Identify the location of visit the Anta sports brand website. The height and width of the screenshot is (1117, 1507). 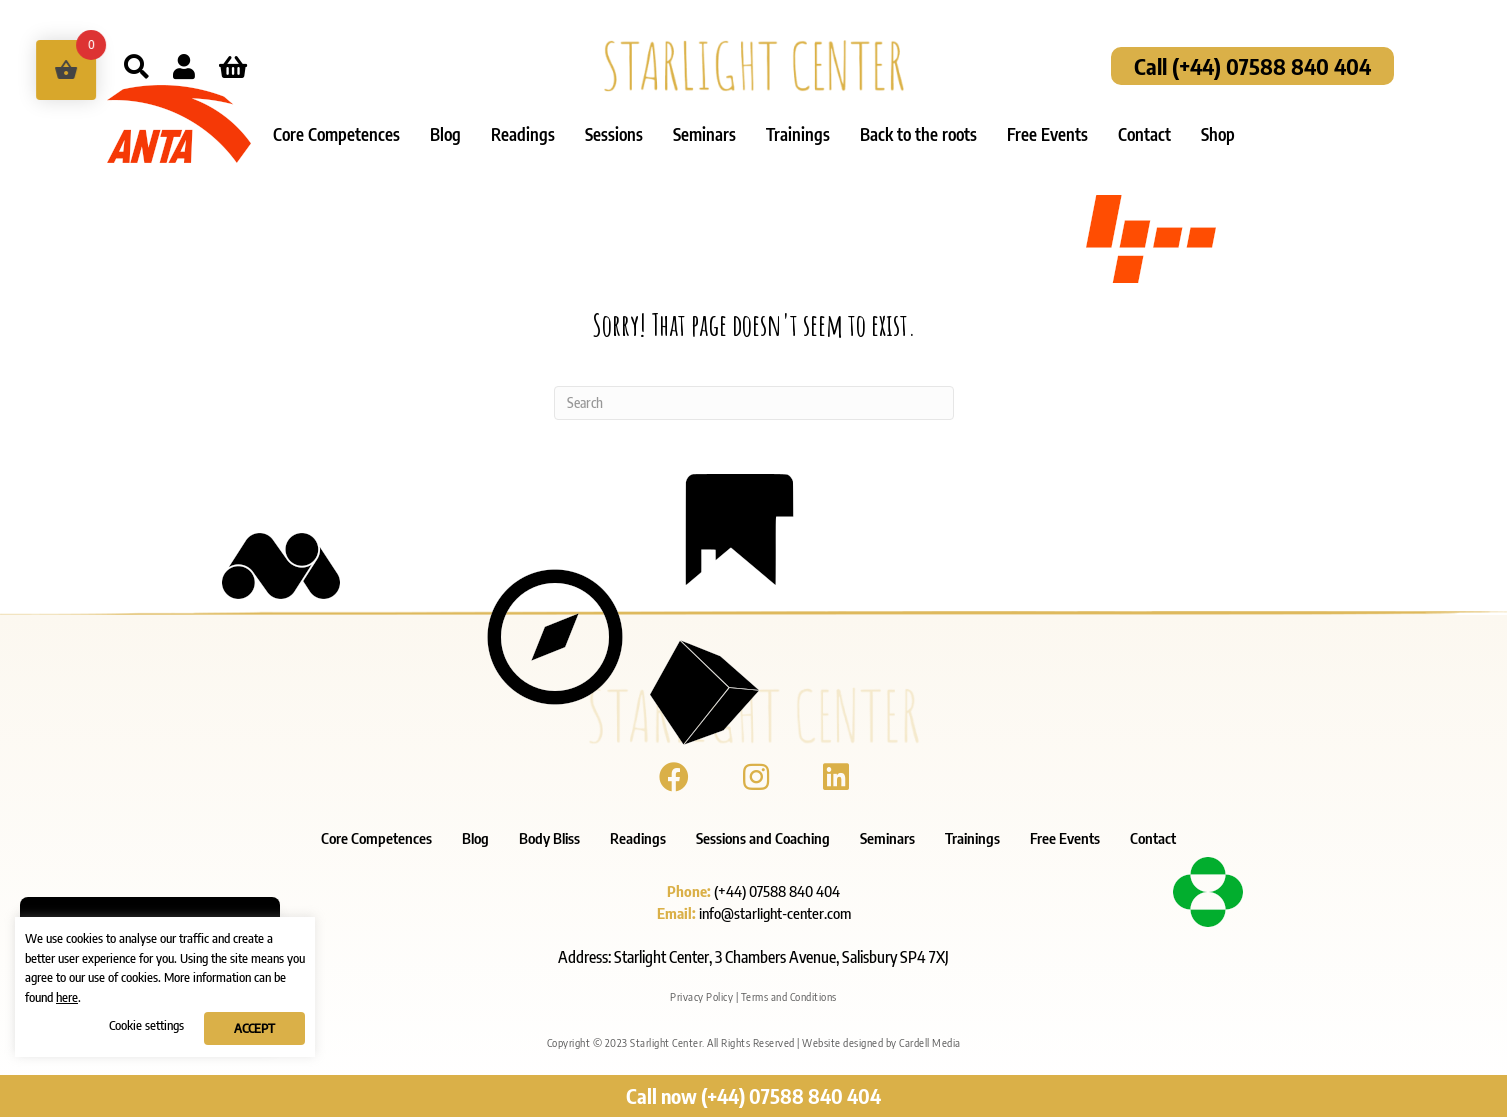
(179, 124).